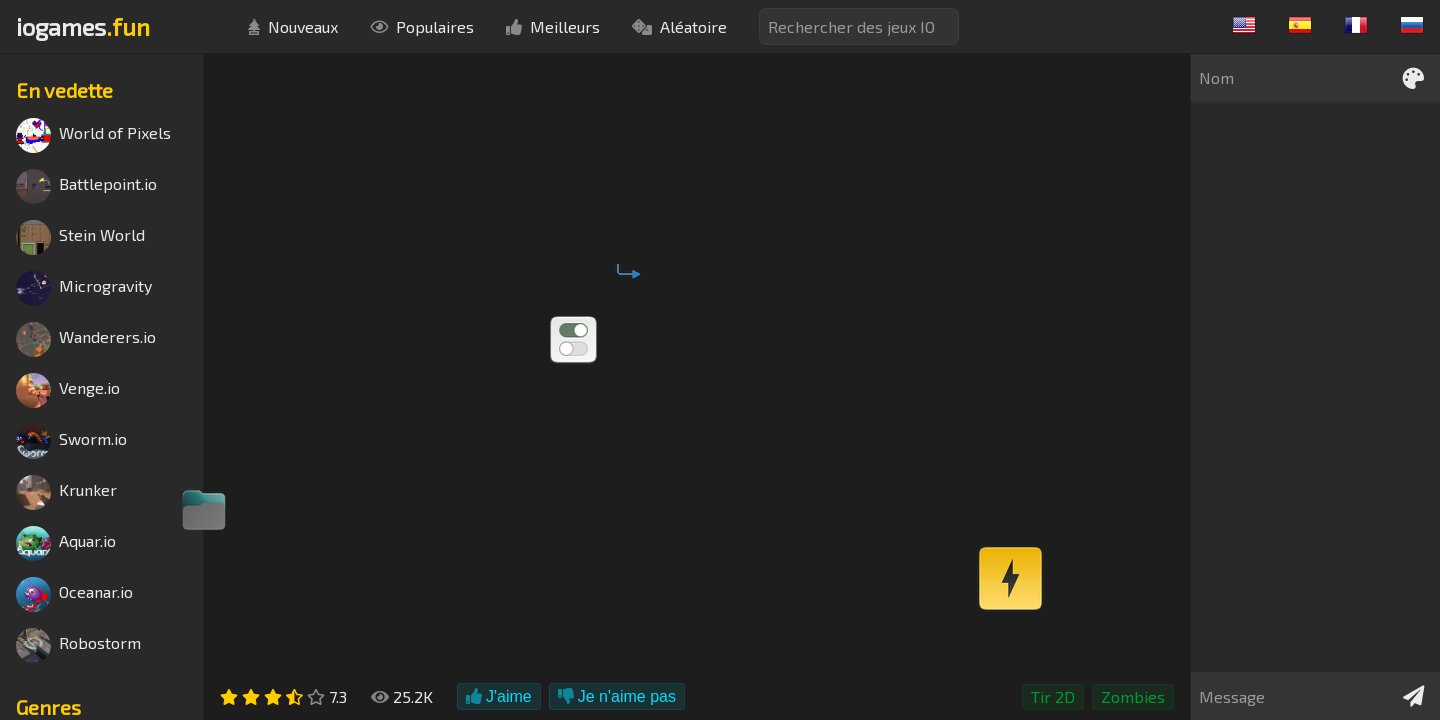  Describe the element at coordinates (1010, 578) in the screenshot. I see `access power and battery settings` at that location.